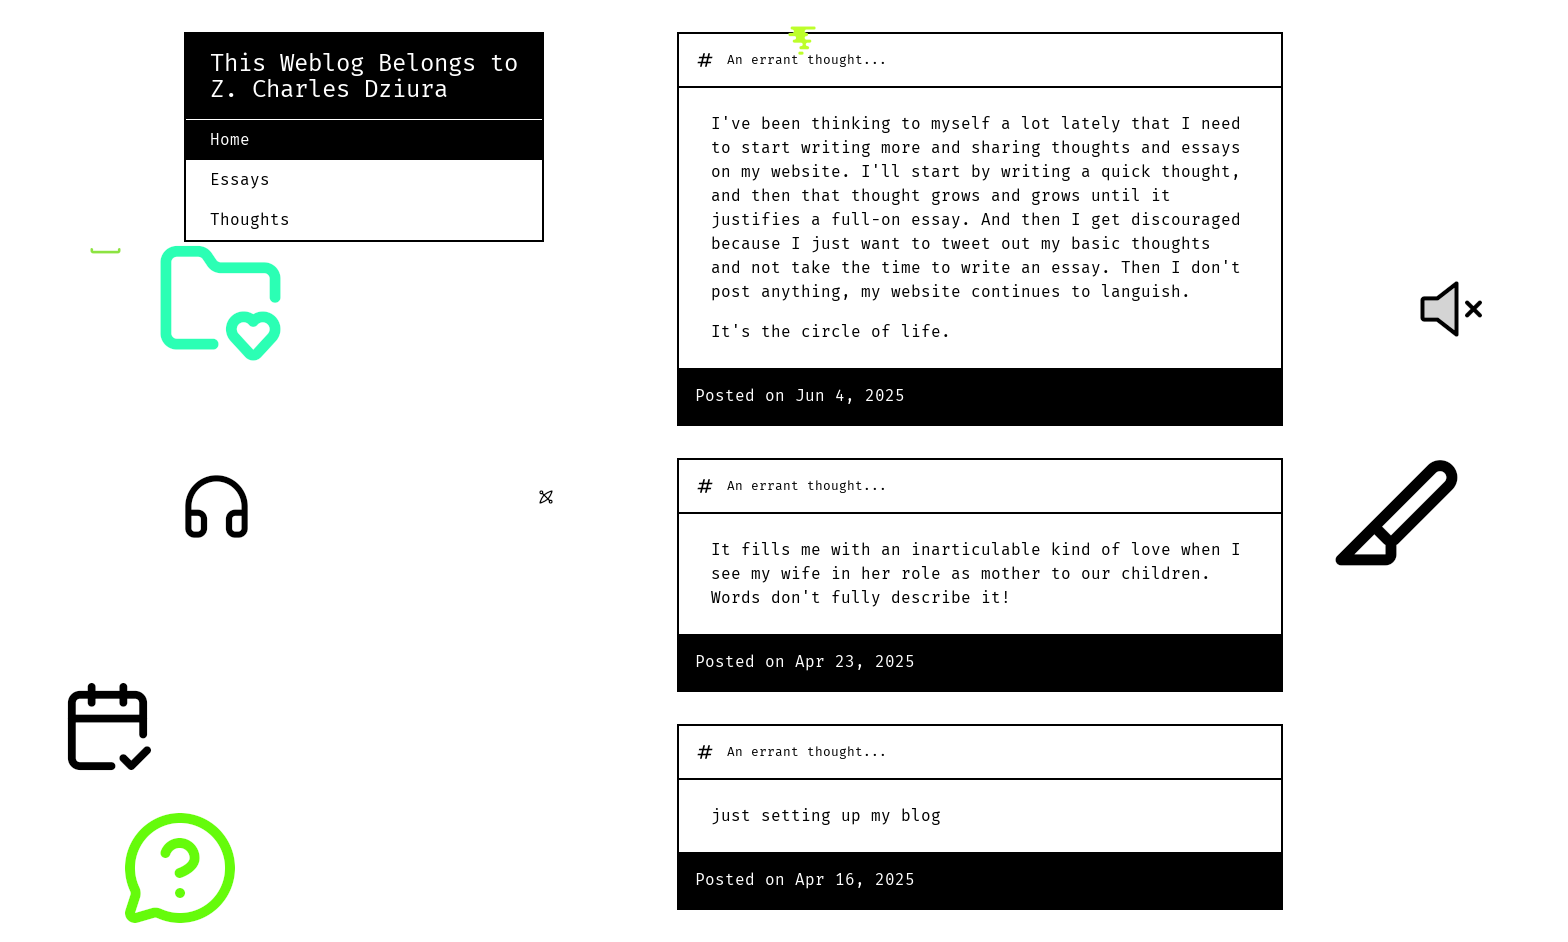  I want to click on access your favorites folder, so click(220, 300).